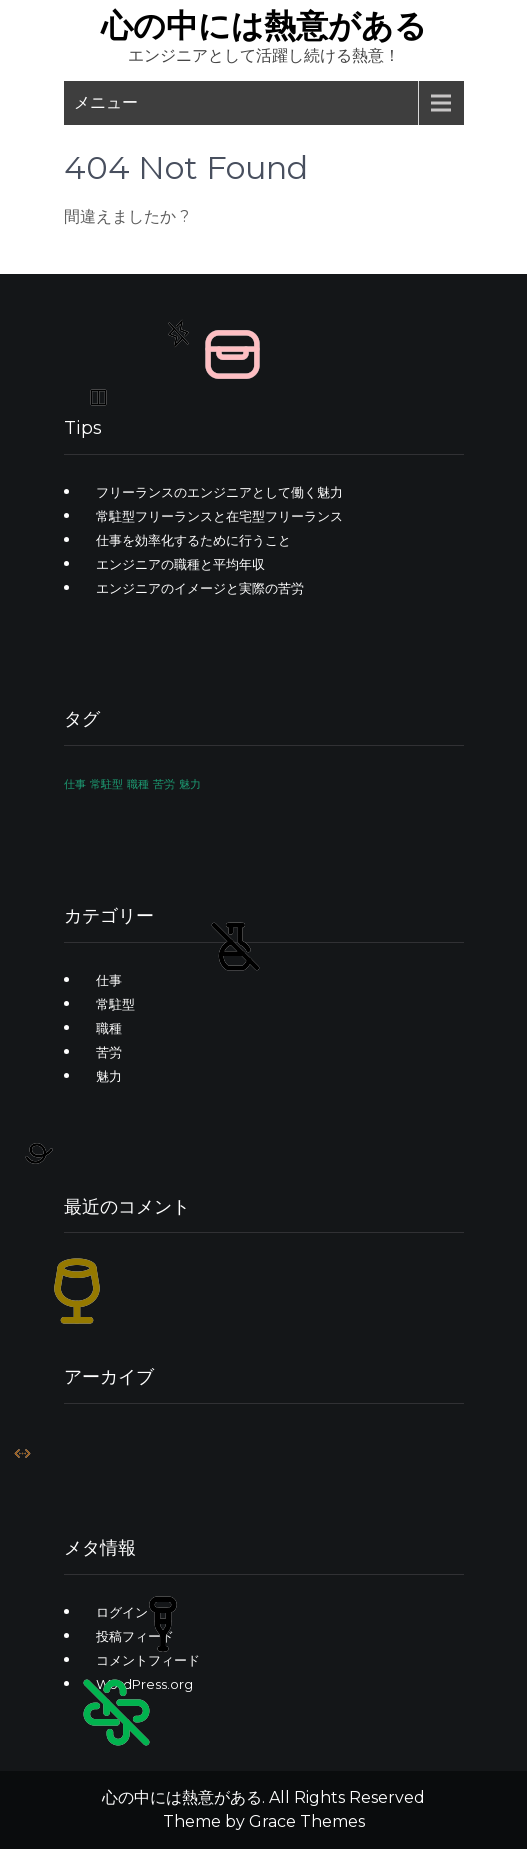 The height and width of the screenshot is (1849, 527). Describe the element at coordinates (98, 397) in the screenshot. I see `switch to two-column layout` at that location.